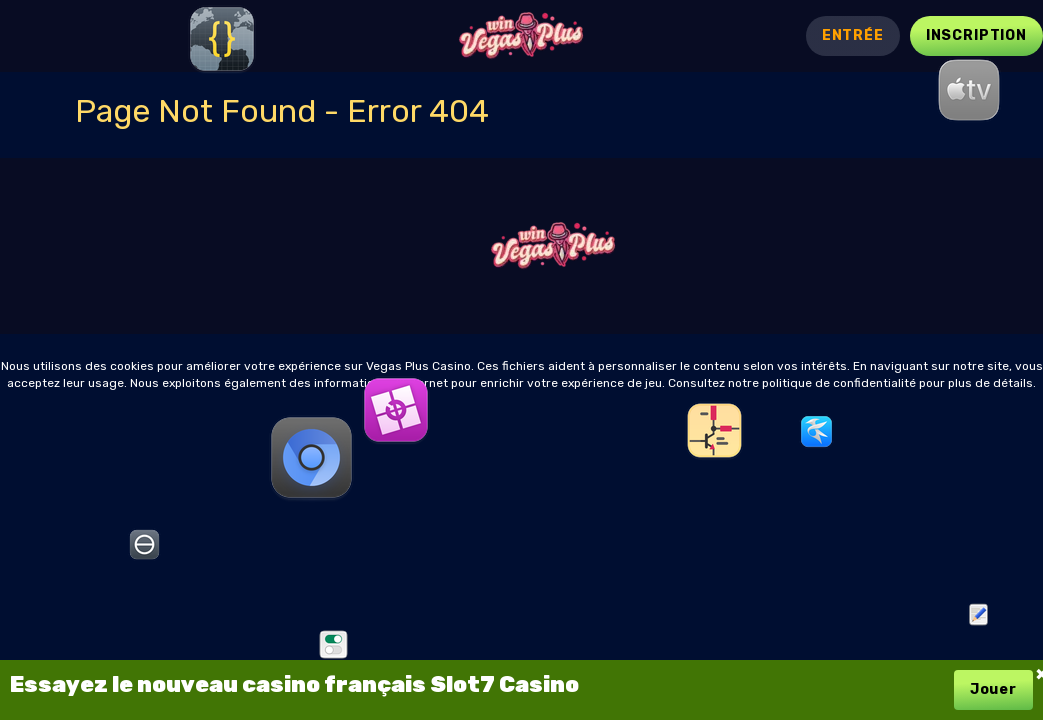 The height and width of the screenshot is (720, 1043). I want to click on open eeschema circuit schematic editor, so click(714, 430).